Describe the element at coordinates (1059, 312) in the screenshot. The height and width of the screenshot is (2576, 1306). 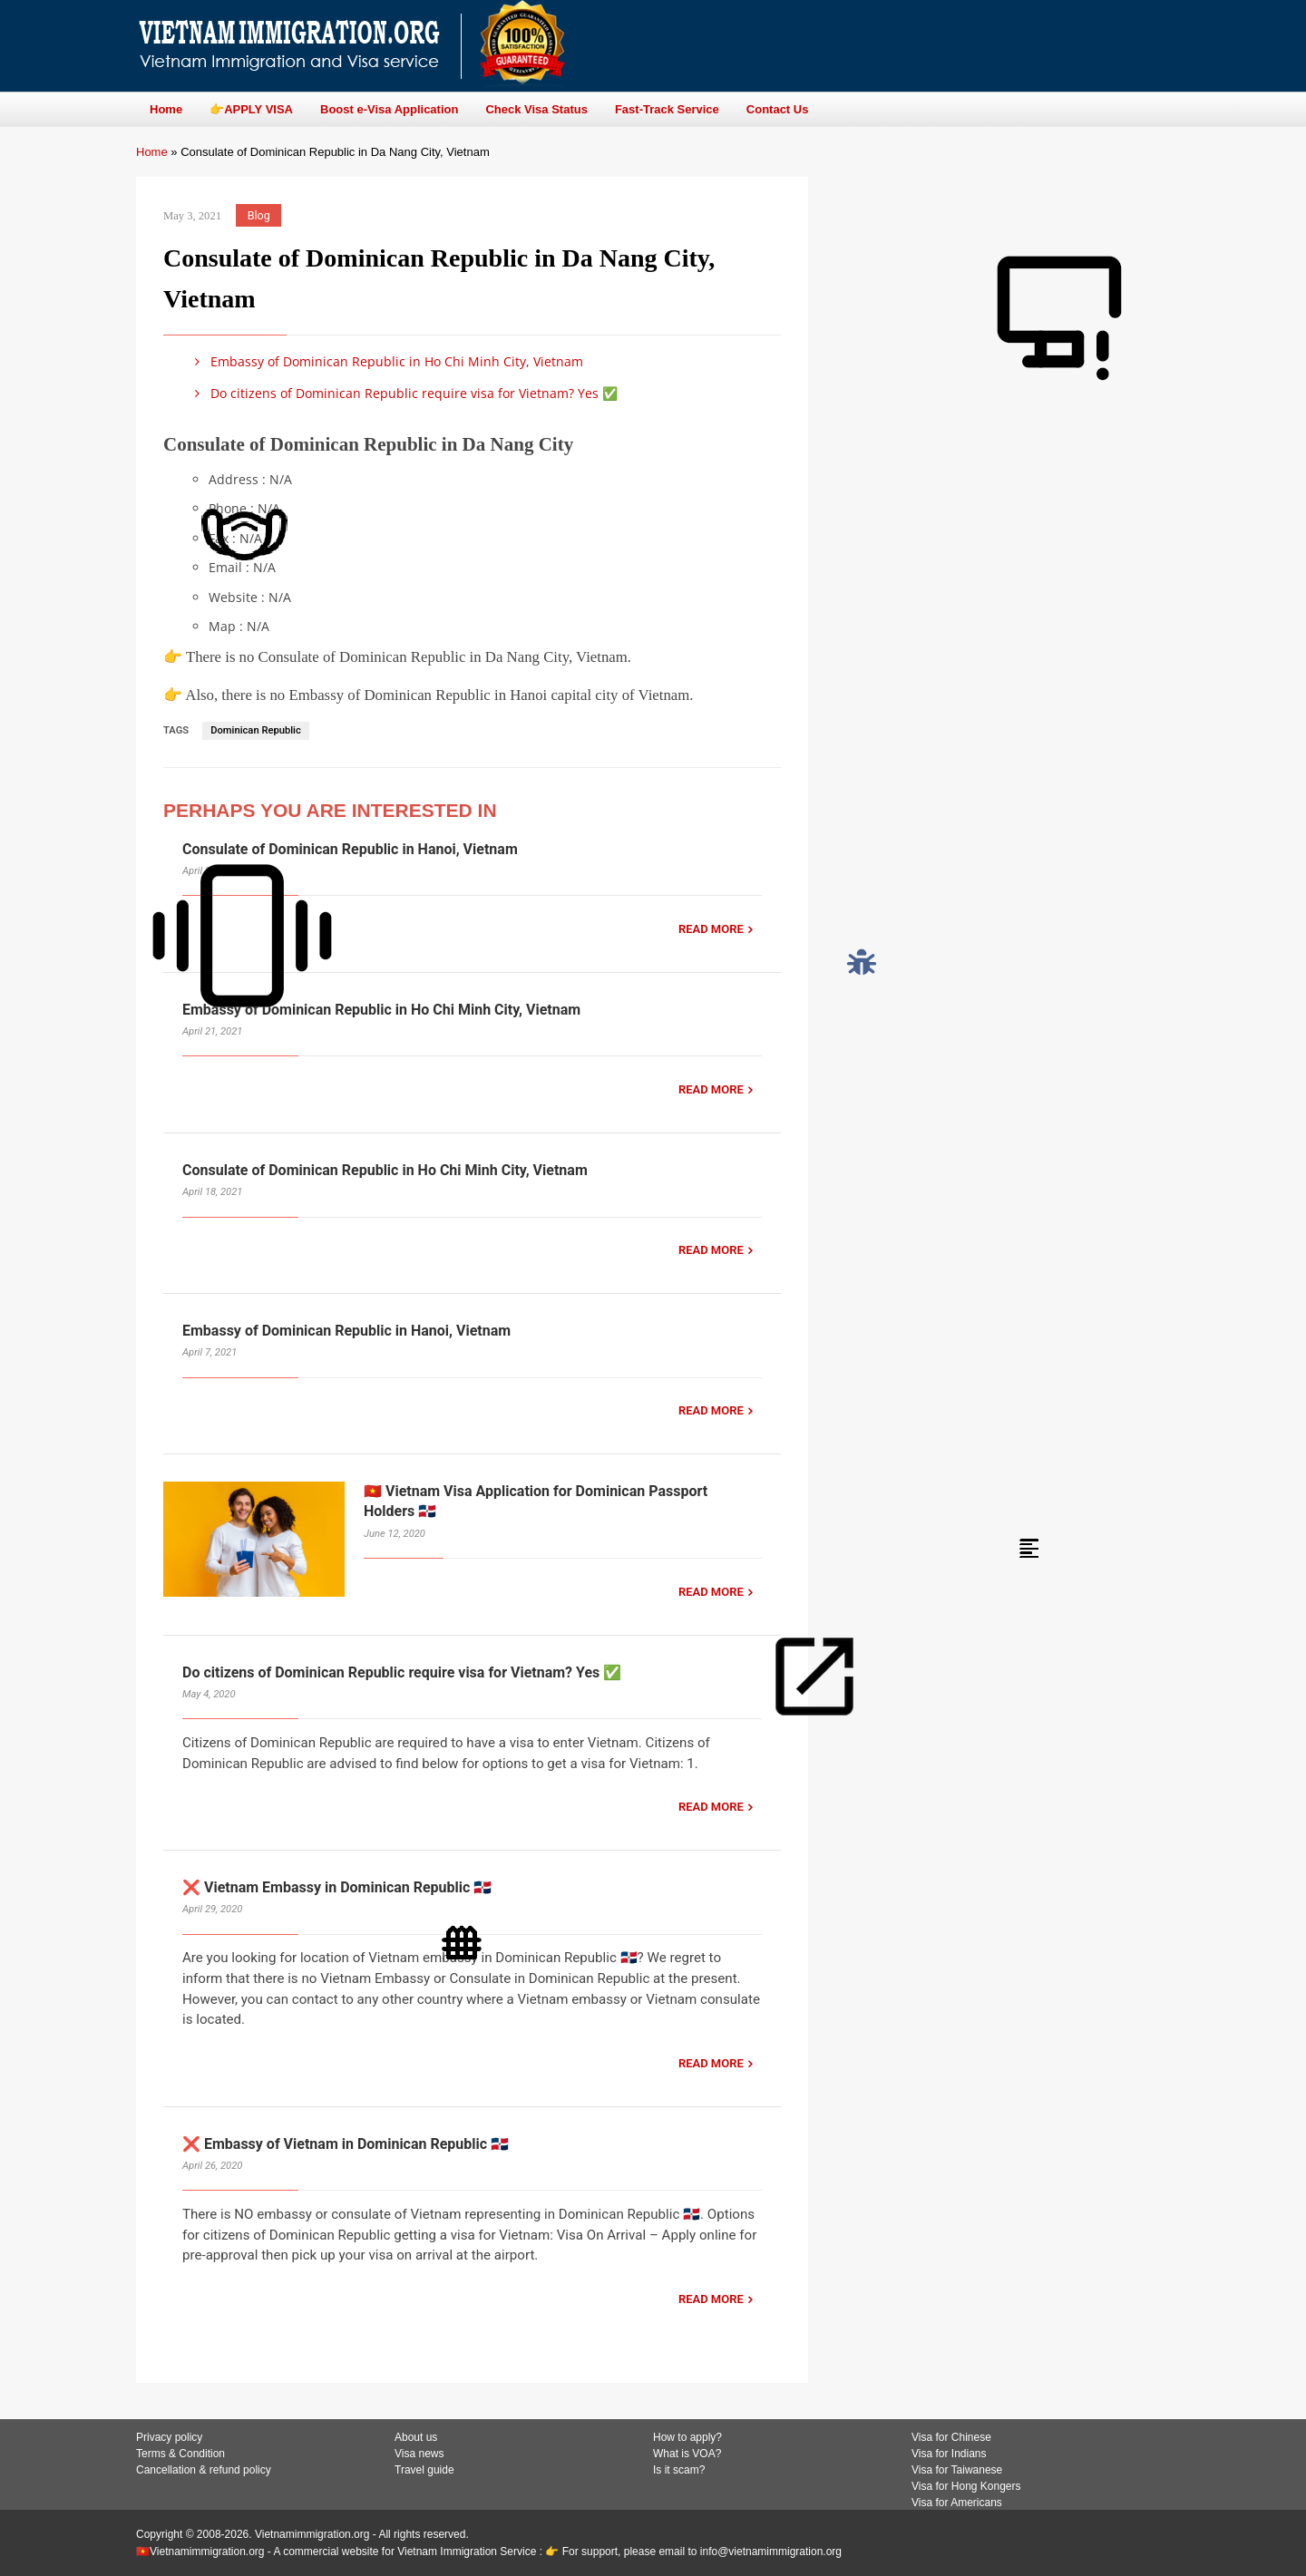
I see `indicates a desktop device error or warning` at that location.